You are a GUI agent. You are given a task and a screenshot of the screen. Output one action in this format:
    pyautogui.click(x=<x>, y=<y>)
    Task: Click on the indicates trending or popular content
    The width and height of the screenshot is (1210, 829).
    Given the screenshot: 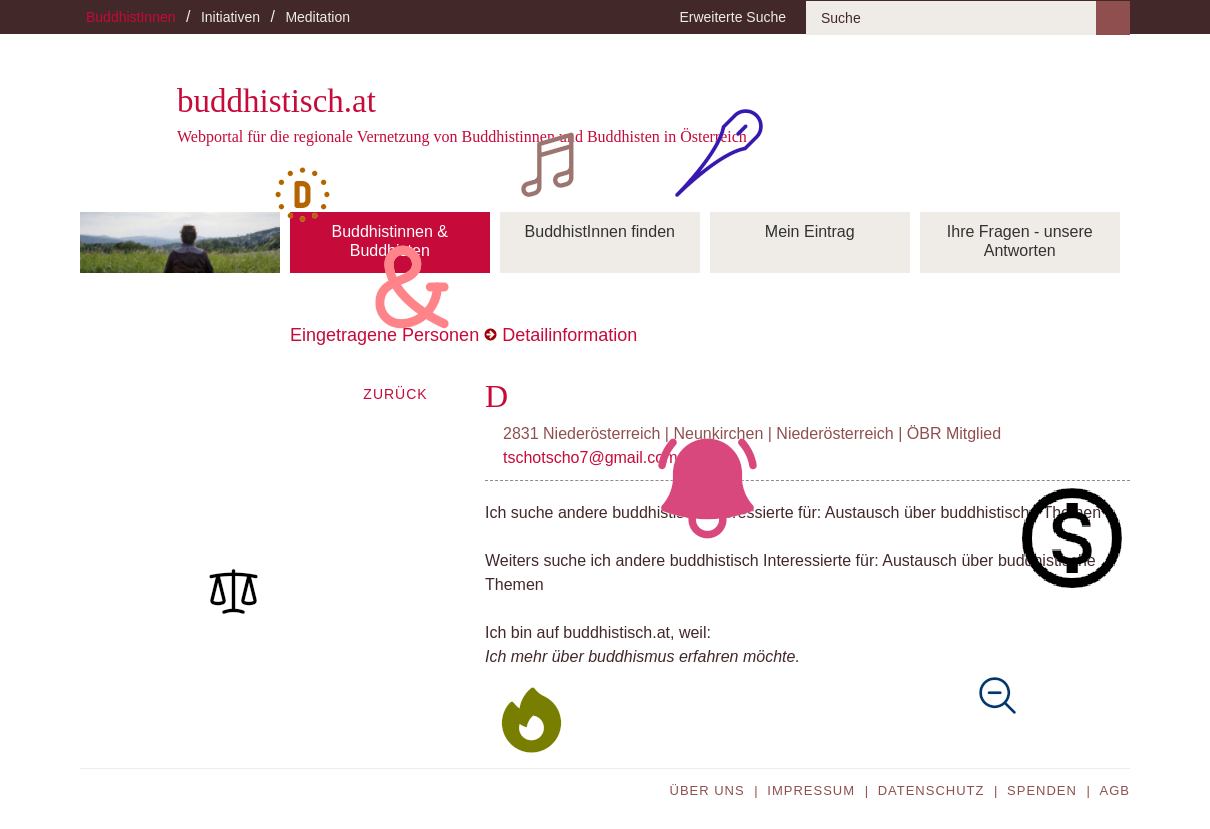 What is the action you would take?
    pyautogui.click(x=531, y=720)
    